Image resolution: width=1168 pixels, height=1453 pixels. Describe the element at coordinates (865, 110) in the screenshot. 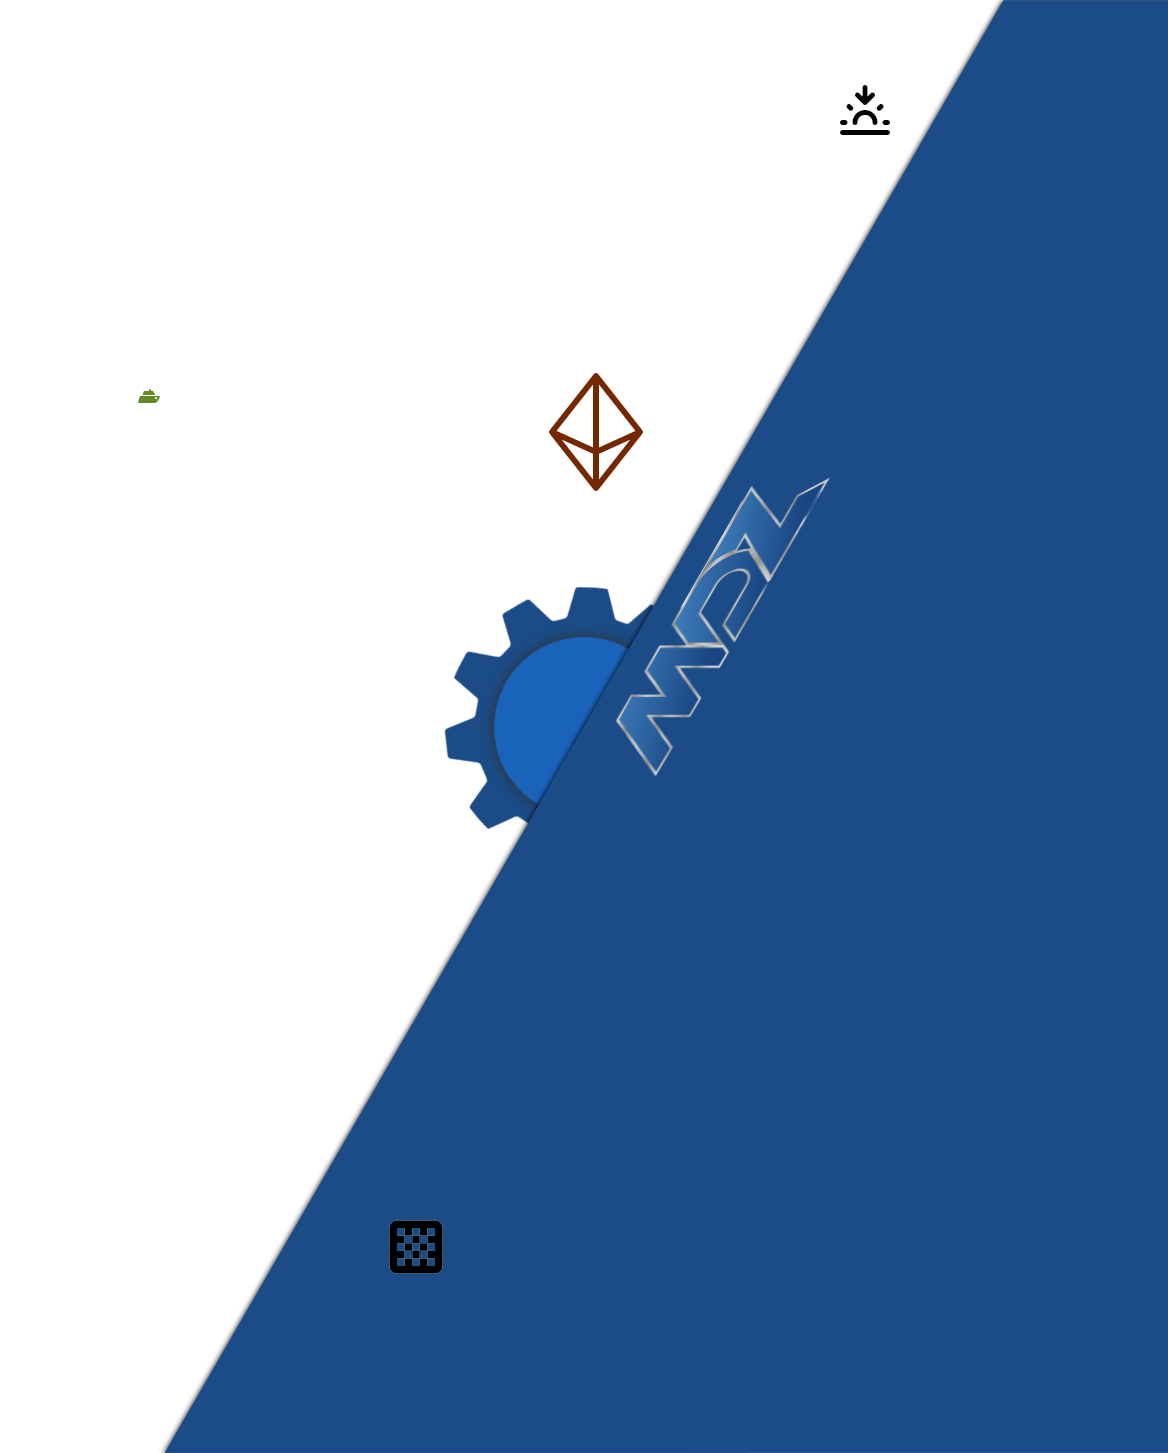

I see `set display to evening or night mode` at that location.